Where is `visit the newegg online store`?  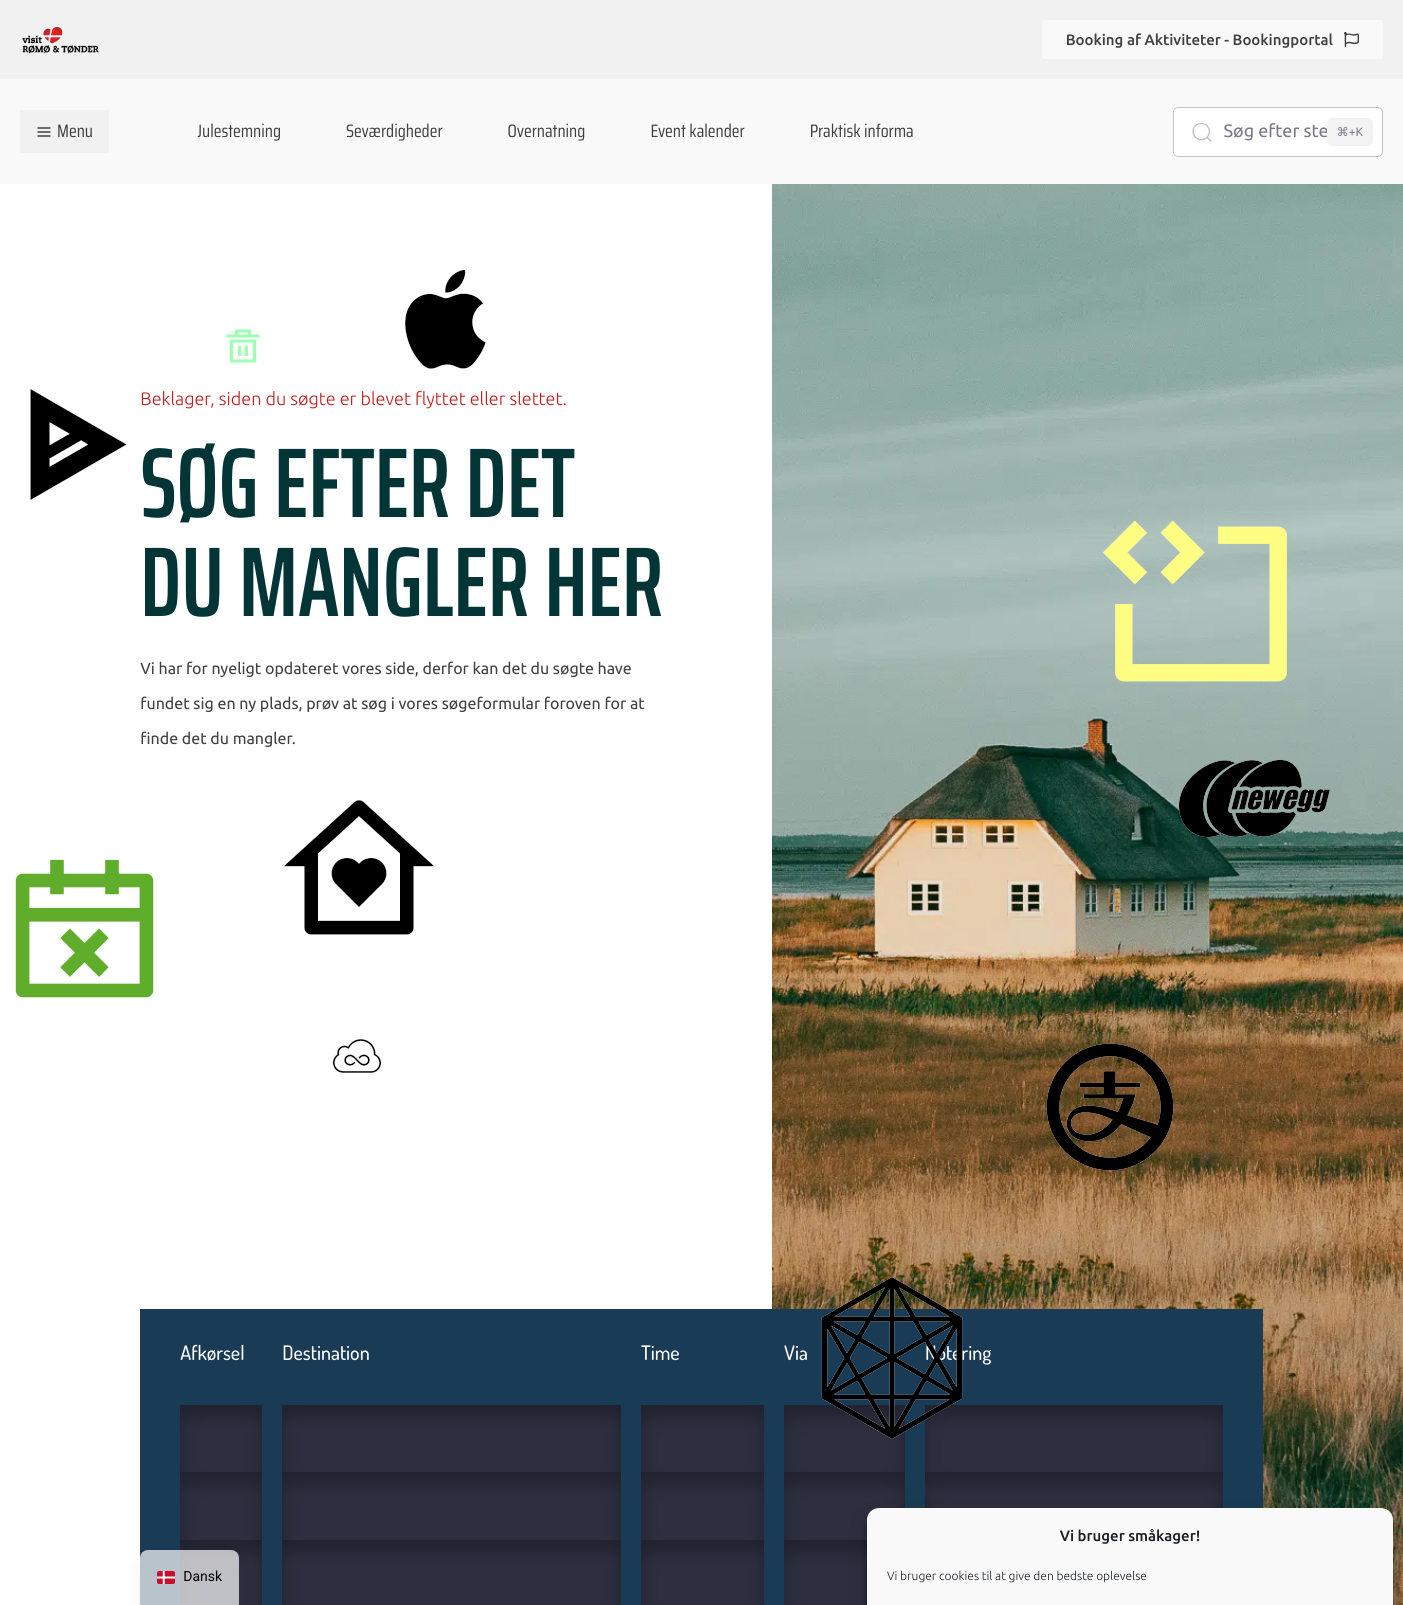
visit the newegg online store is located at coordinates (1254, 798).